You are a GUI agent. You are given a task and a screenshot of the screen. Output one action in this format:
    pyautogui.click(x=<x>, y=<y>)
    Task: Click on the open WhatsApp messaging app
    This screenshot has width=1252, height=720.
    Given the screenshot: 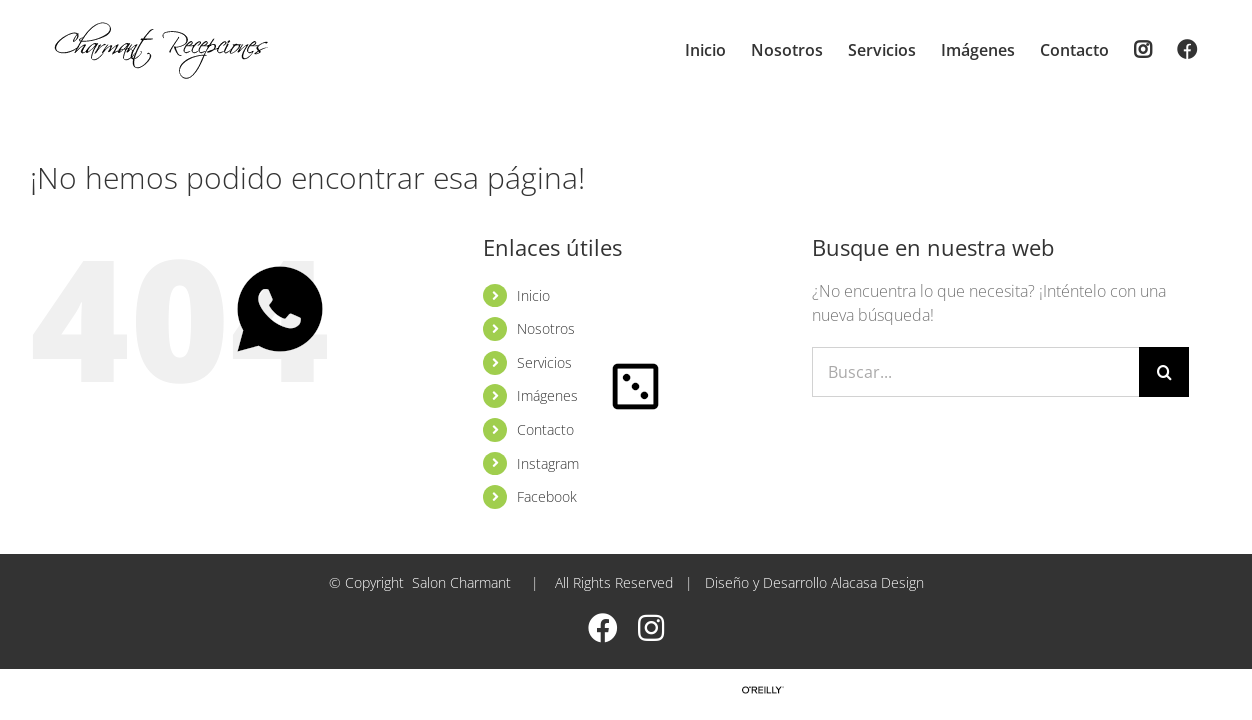 What is the action you would take?
    pyautogui.click(x=280, y=309)
    